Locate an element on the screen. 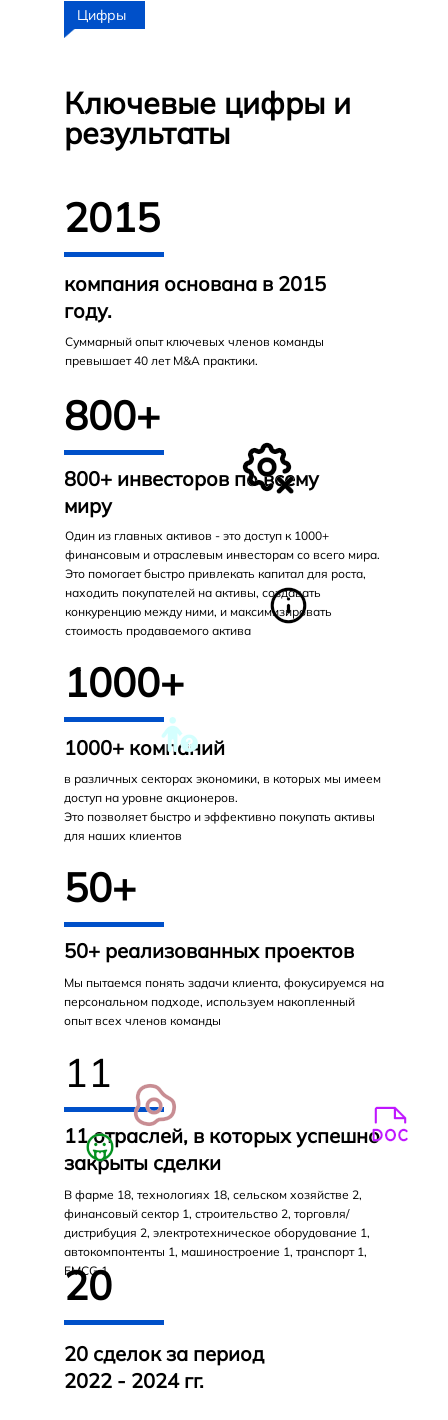  react with a playful or silly emoji is located at coordinates (100, 1147).